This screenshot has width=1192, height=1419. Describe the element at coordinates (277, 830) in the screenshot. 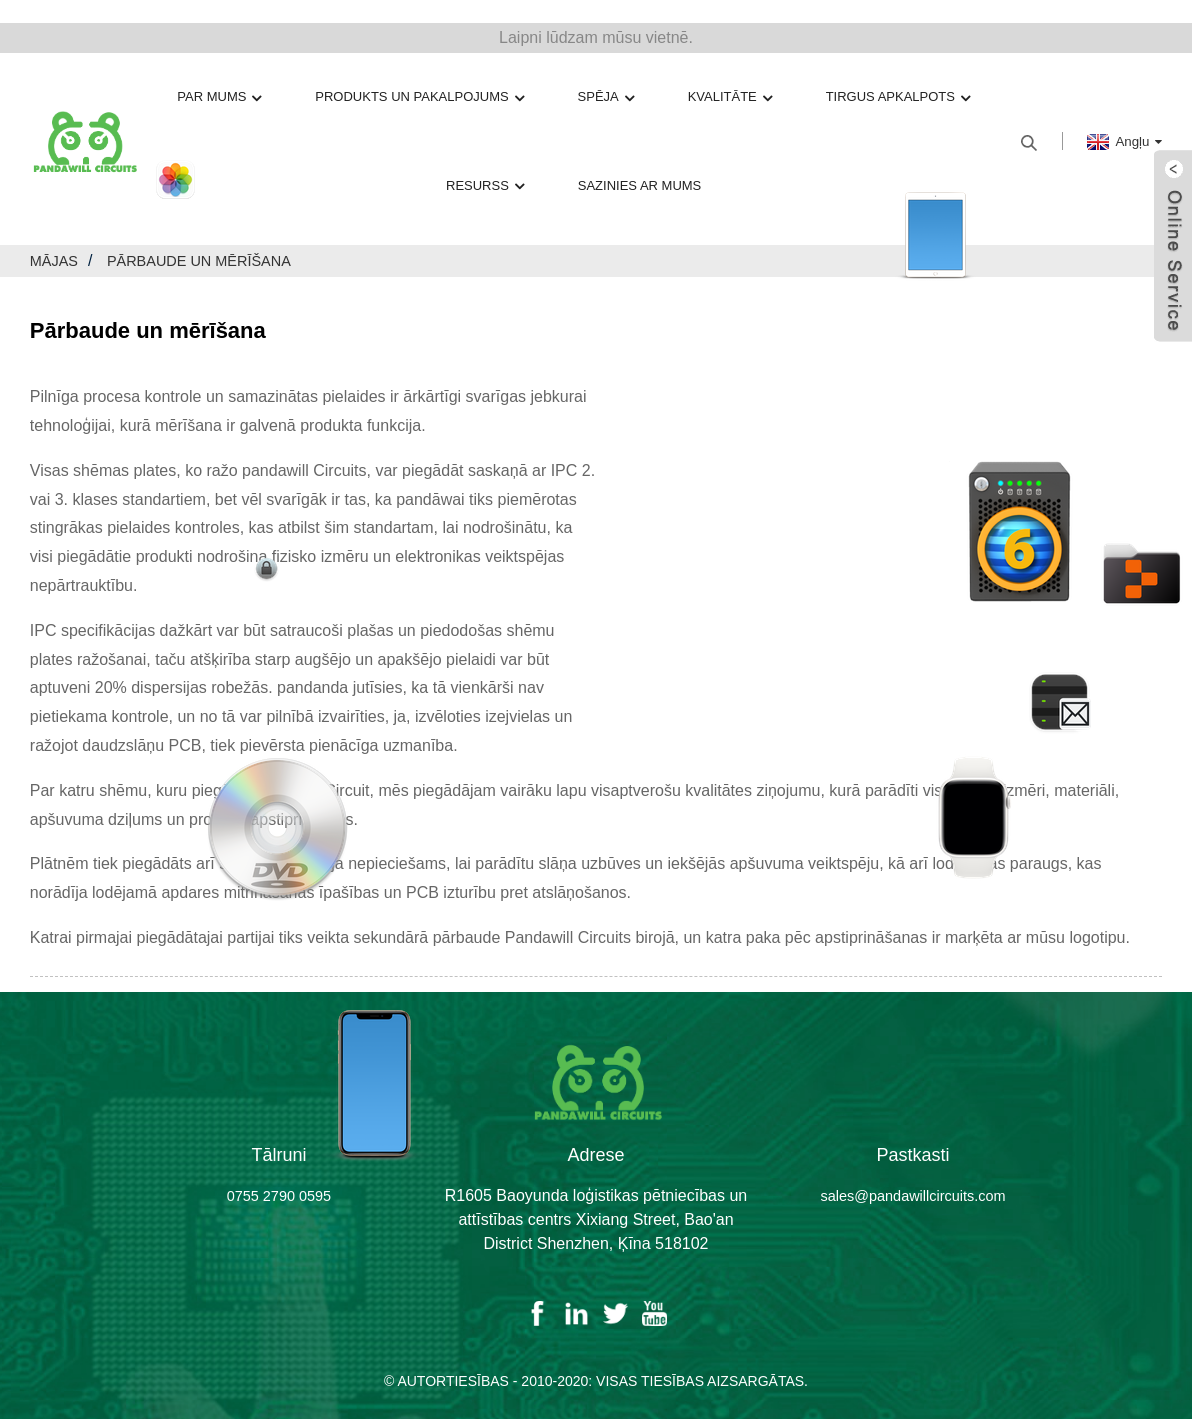

I see `access DVD drive or optical disc contents` at that location.